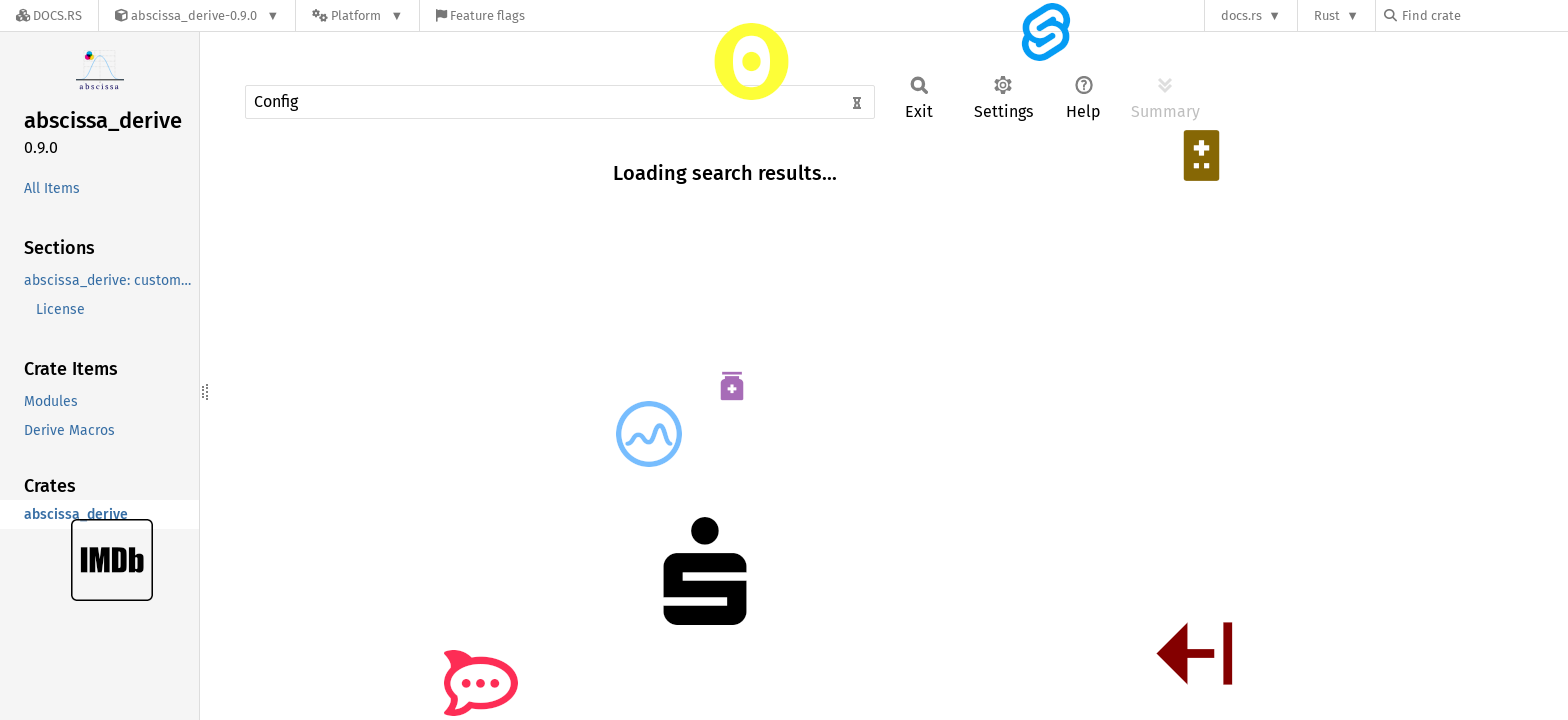 The image size is (1568, 720). What do you see at coordinates (751, 61) in the screenshot?
I see `open Observable data visualization platform` at bounding box center [751, 61].